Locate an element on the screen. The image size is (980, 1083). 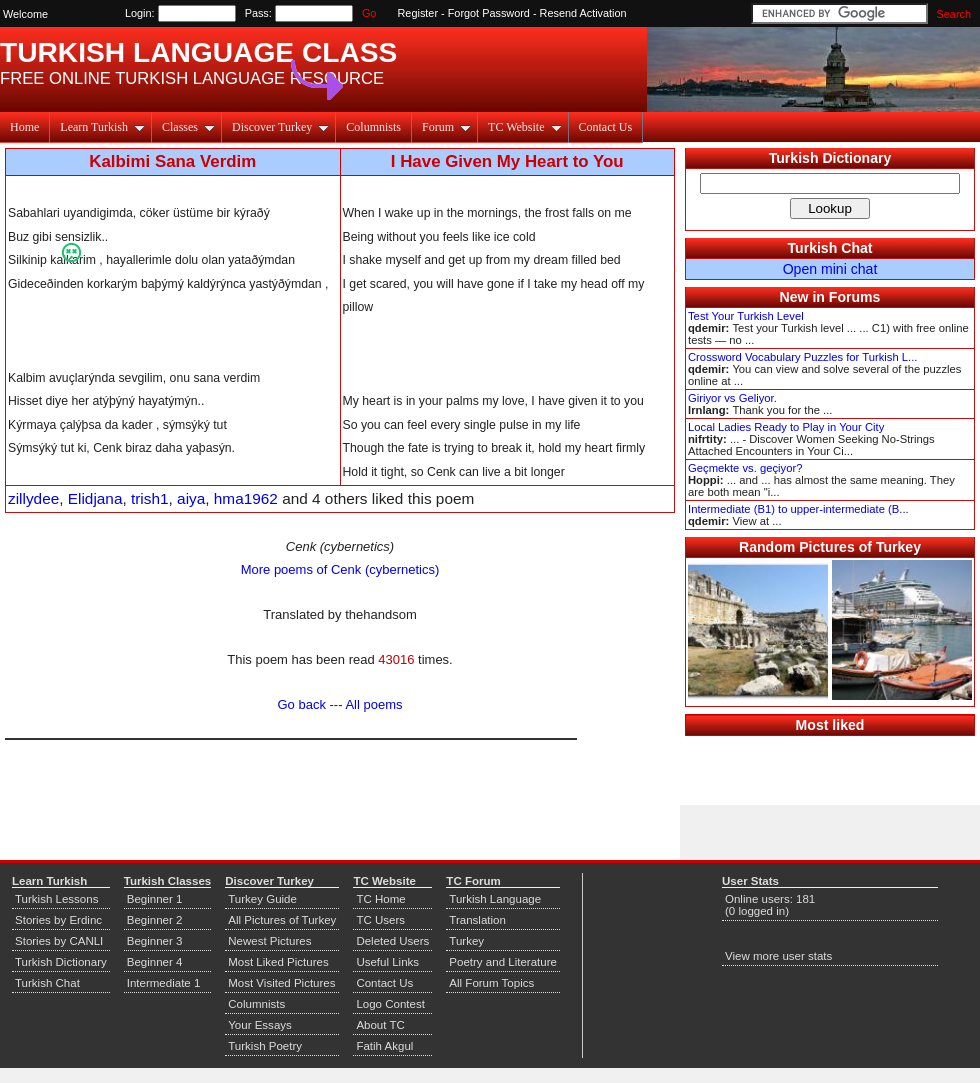
reply to a message or comment is located at coordinates (317, 80).